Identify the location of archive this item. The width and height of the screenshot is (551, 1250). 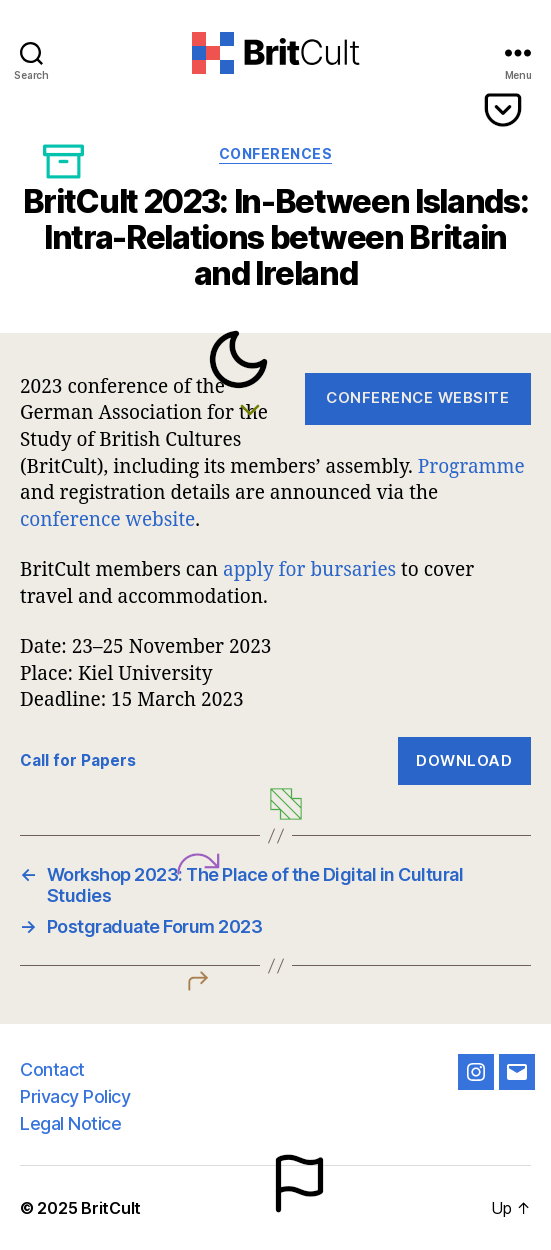
(63, 161).